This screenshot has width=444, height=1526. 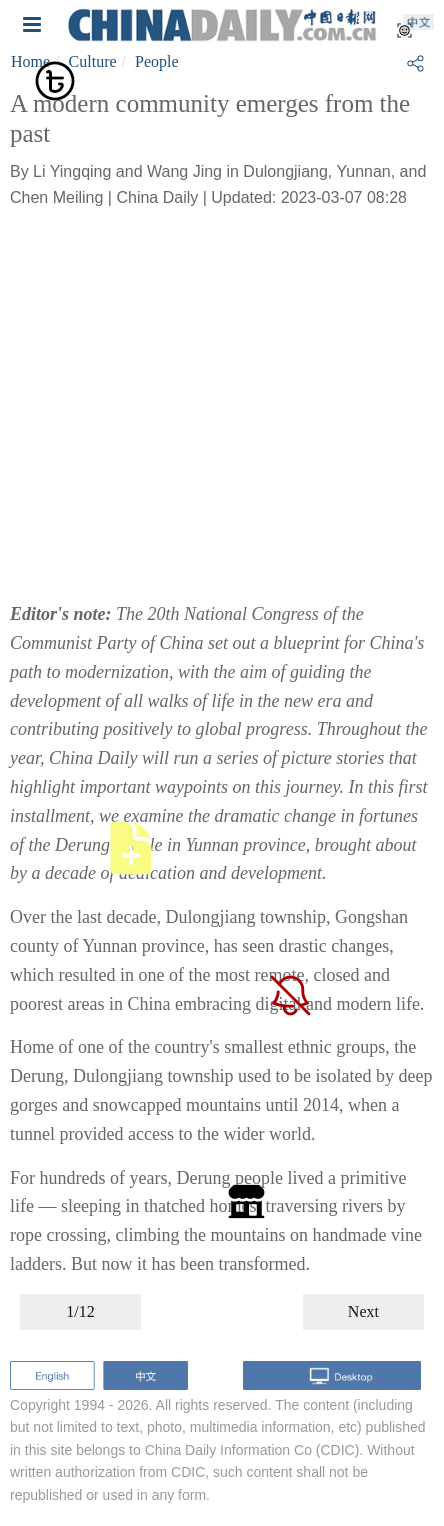 I want to click on view amount in bangladeshi taka, so click(x=55, y=81).